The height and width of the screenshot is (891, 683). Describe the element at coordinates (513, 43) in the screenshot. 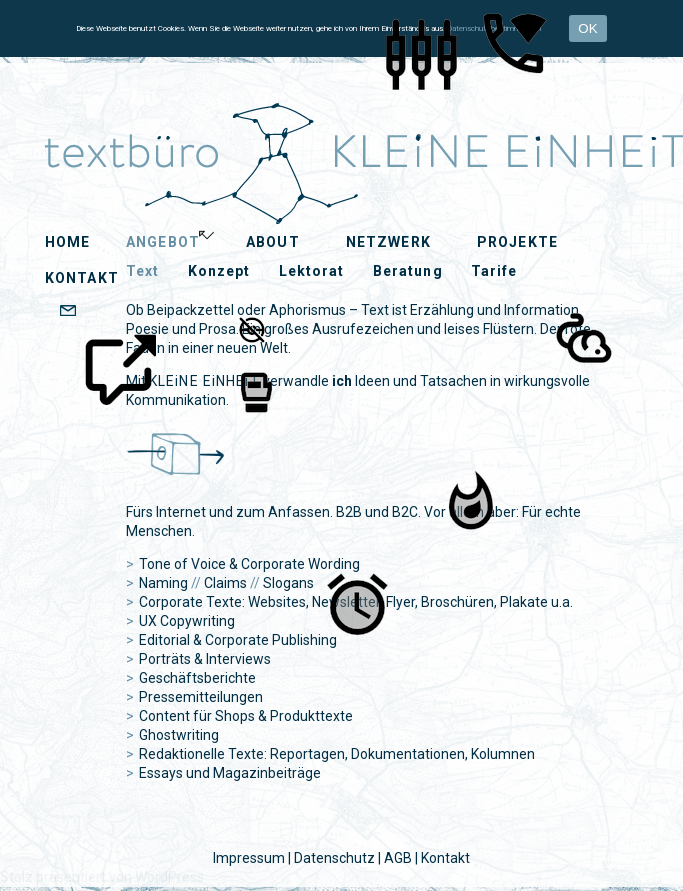

I see `enable wifi calling feature` at that location.